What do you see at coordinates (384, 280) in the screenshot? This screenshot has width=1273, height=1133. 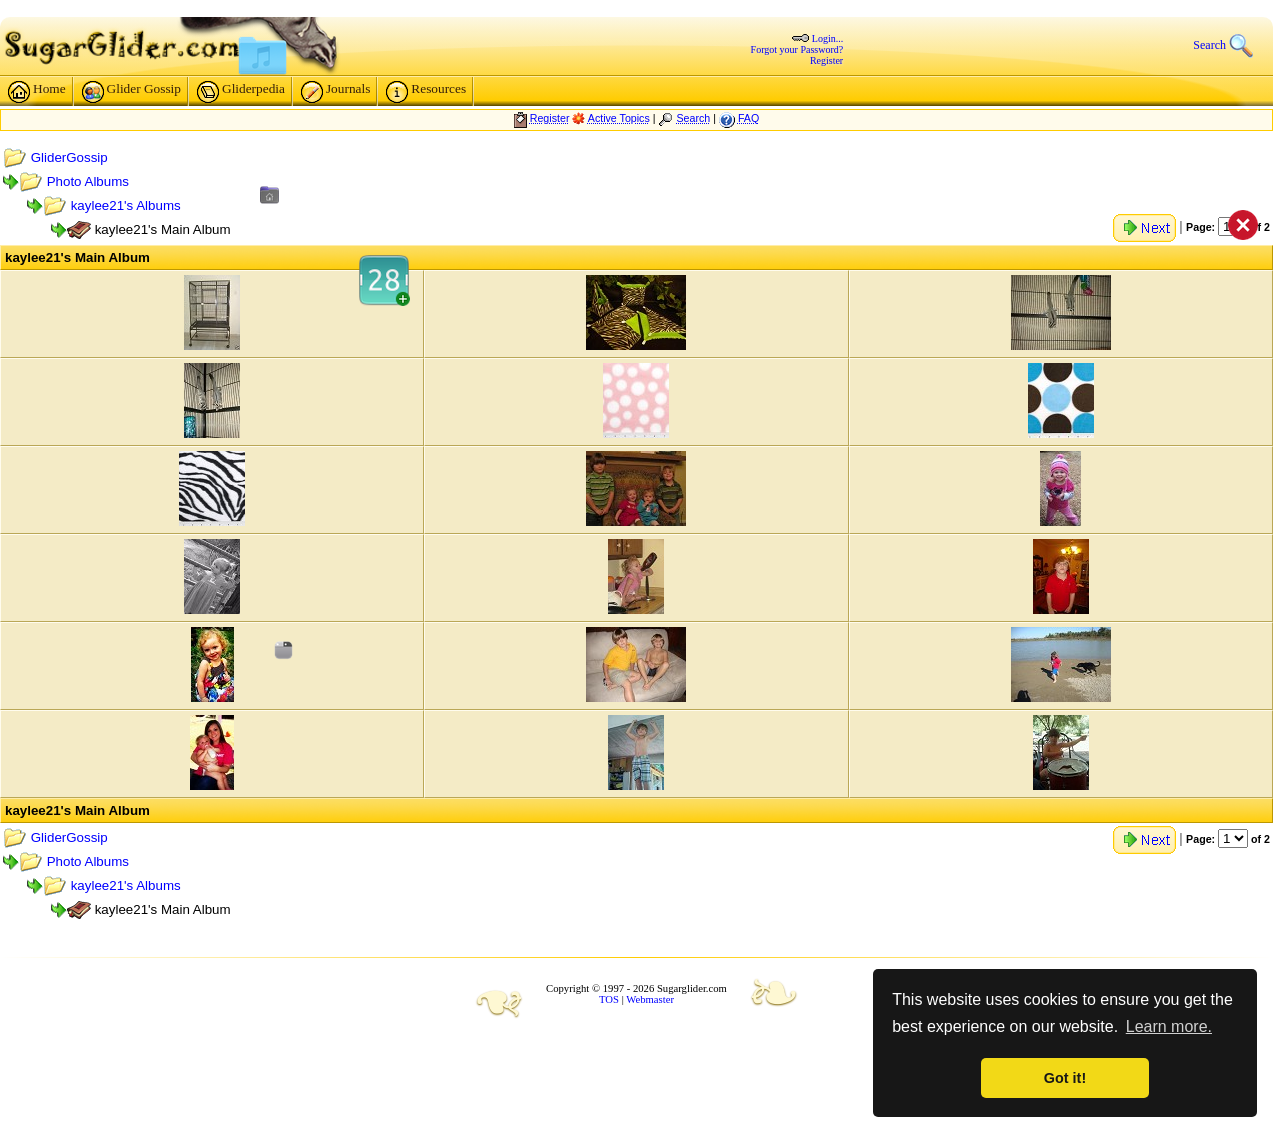 I see `create a new calendar appointment` at bounding box center [384, 280].